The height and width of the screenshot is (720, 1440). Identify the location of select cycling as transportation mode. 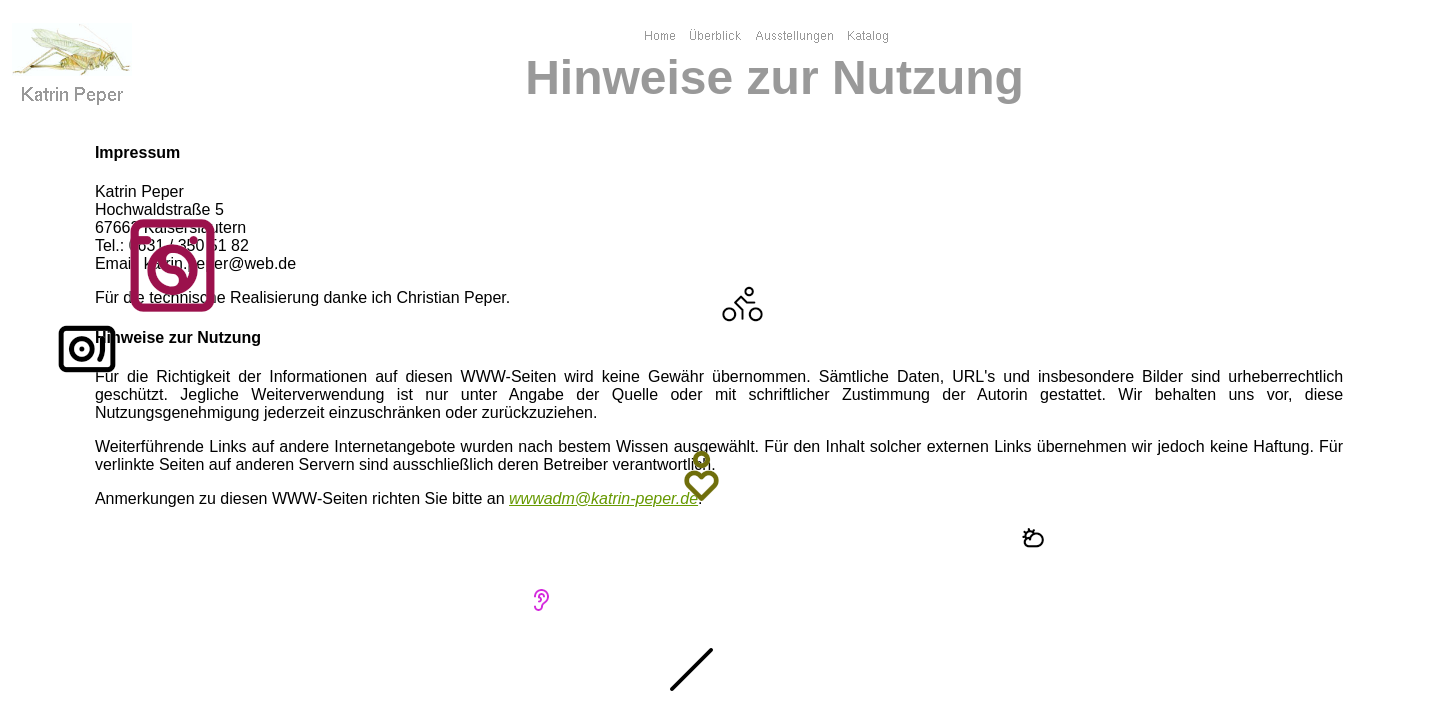
(742, 305).